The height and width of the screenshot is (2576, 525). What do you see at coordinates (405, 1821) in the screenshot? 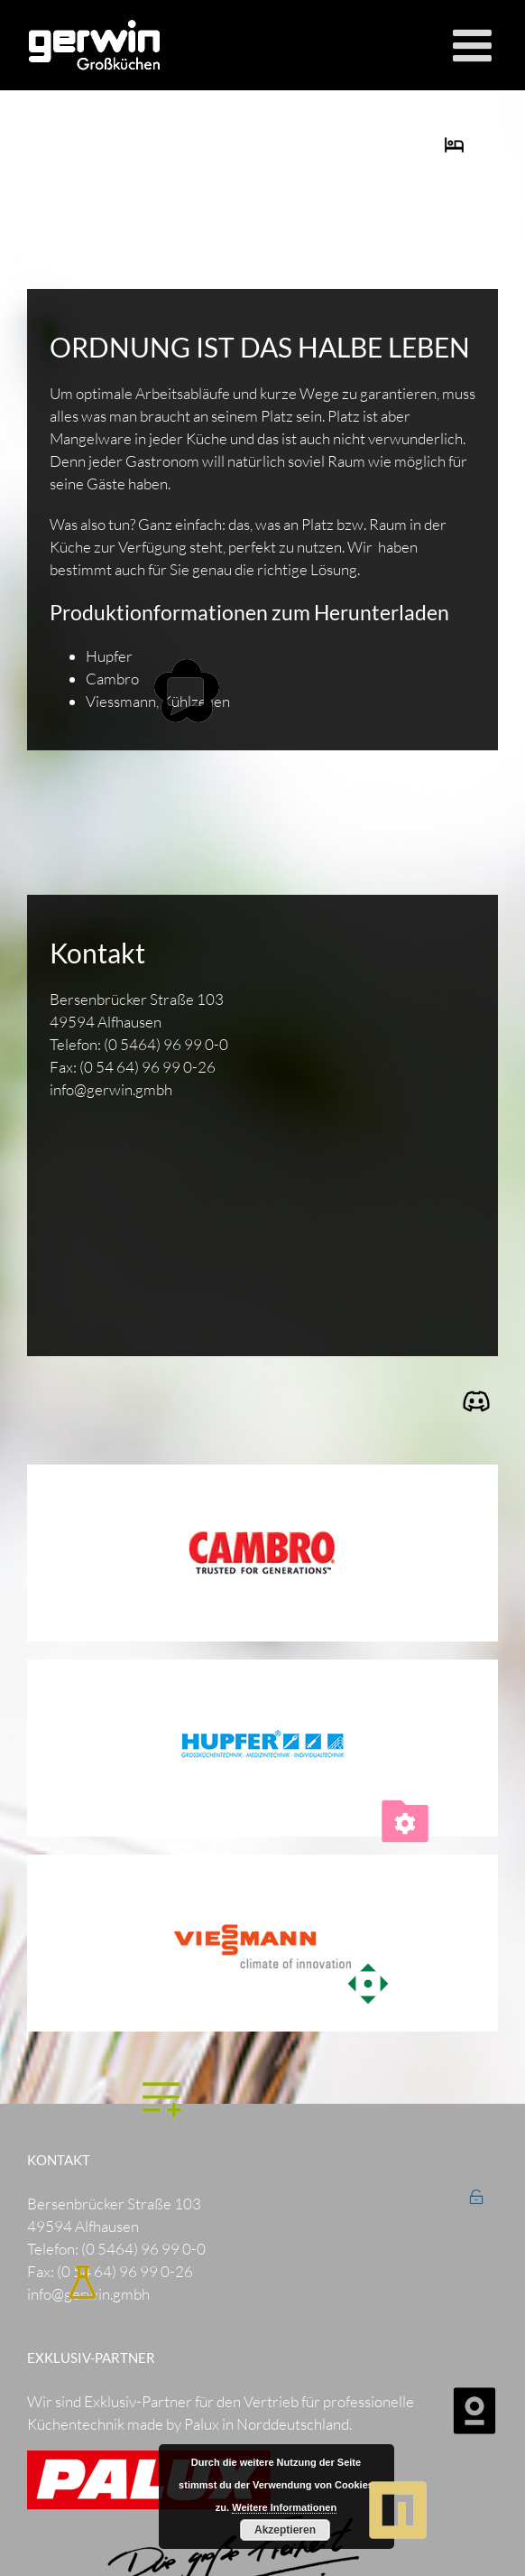
I see `access folder settings or preferences` at bounding box center [405, 1821].